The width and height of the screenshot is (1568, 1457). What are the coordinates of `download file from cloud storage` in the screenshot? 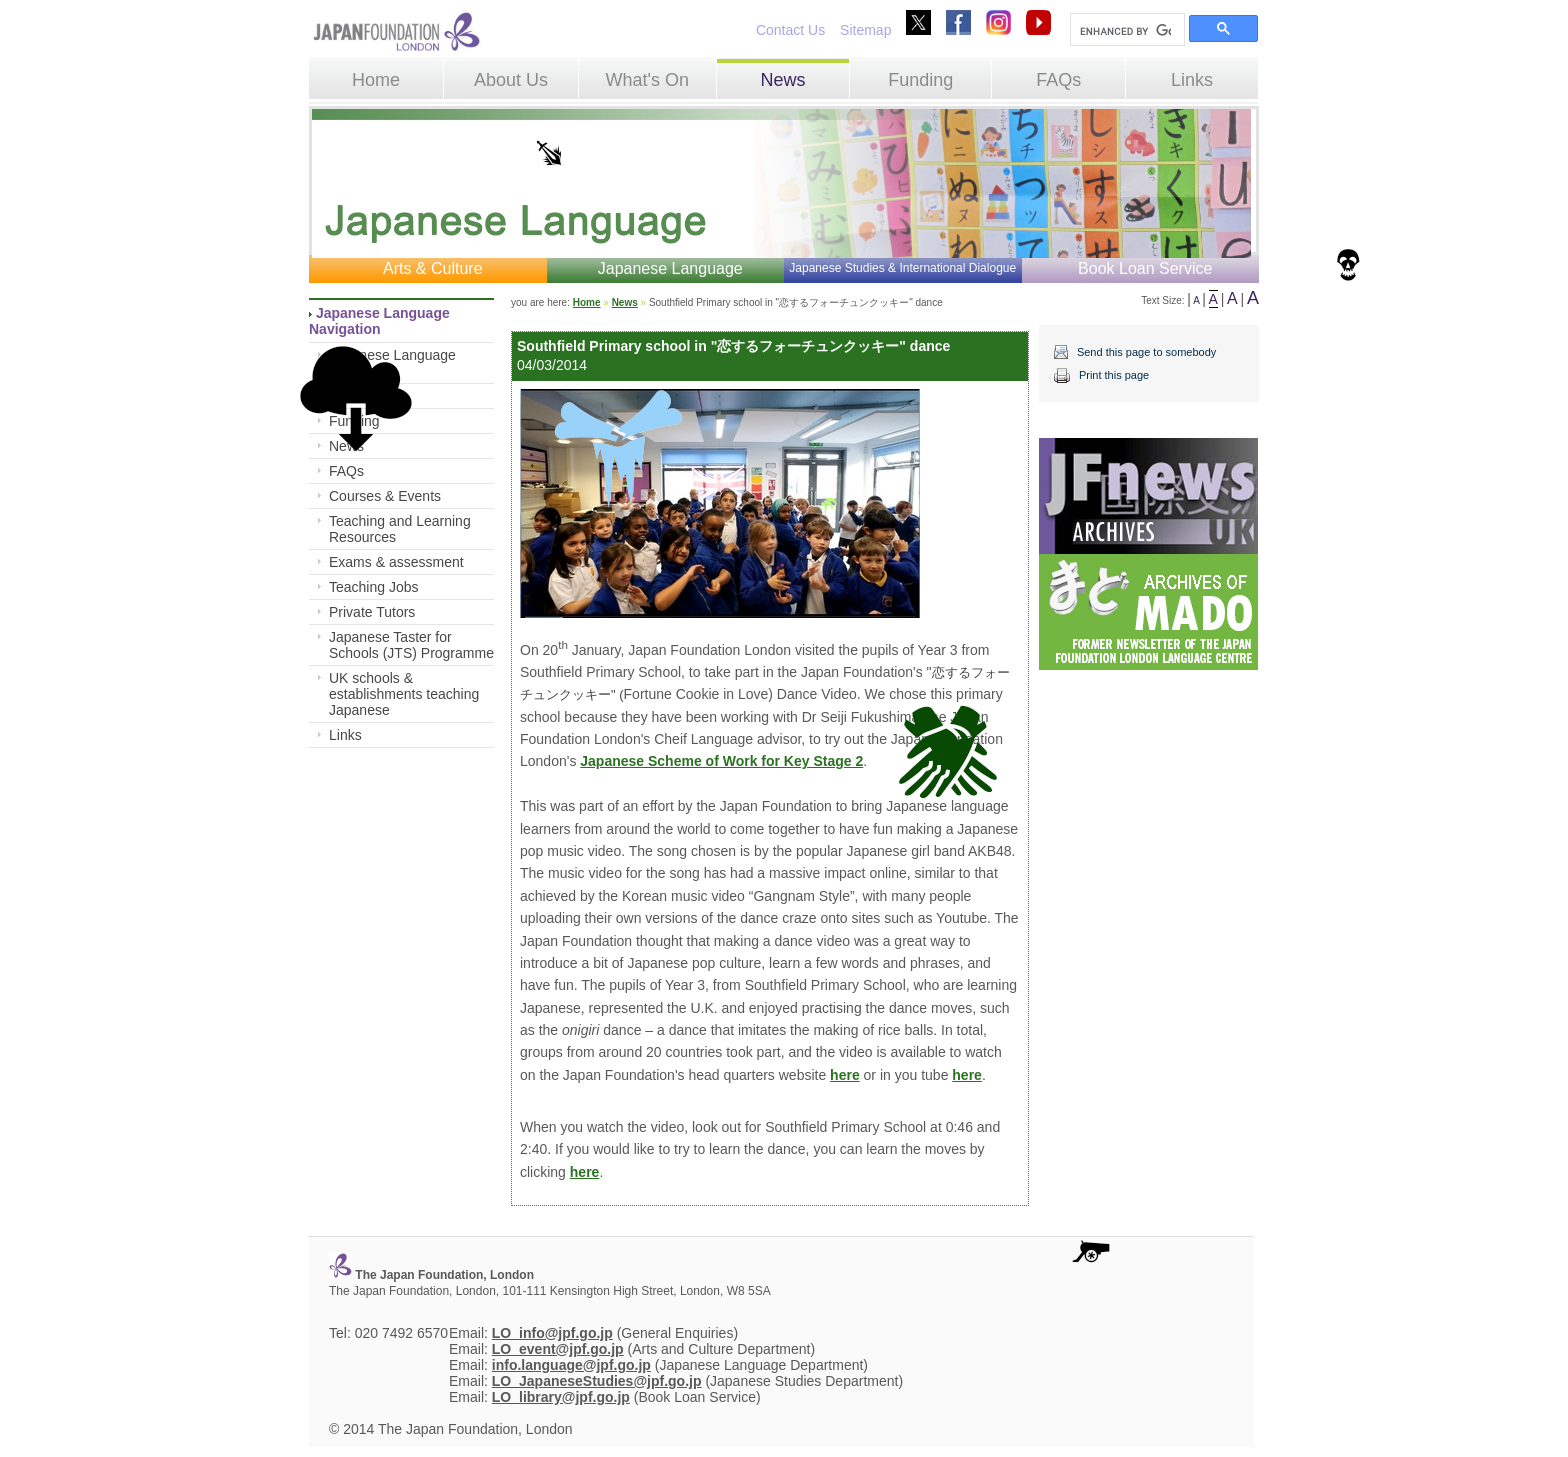 It's located at (356, 399).